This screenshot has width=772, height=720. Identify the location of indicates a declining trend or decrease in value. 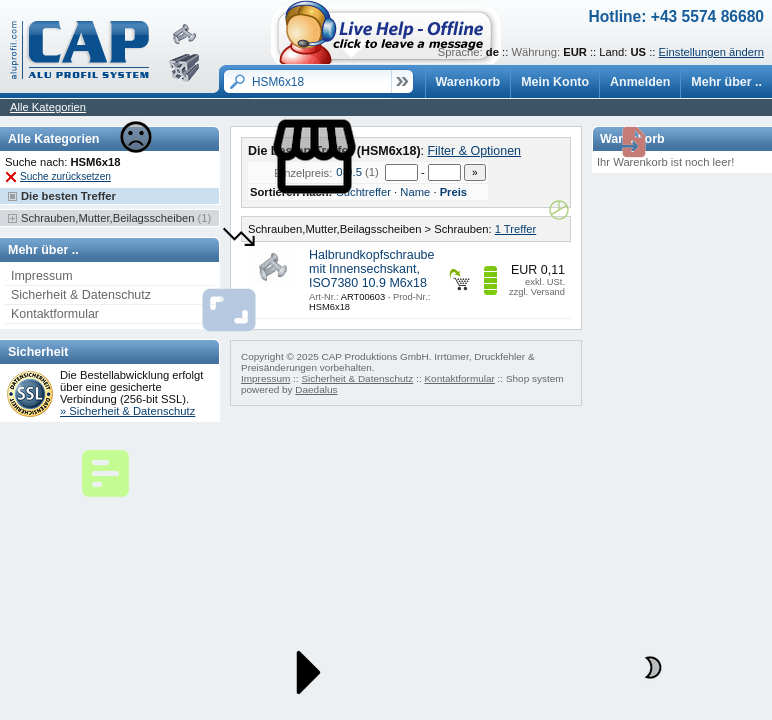
(239, 237).